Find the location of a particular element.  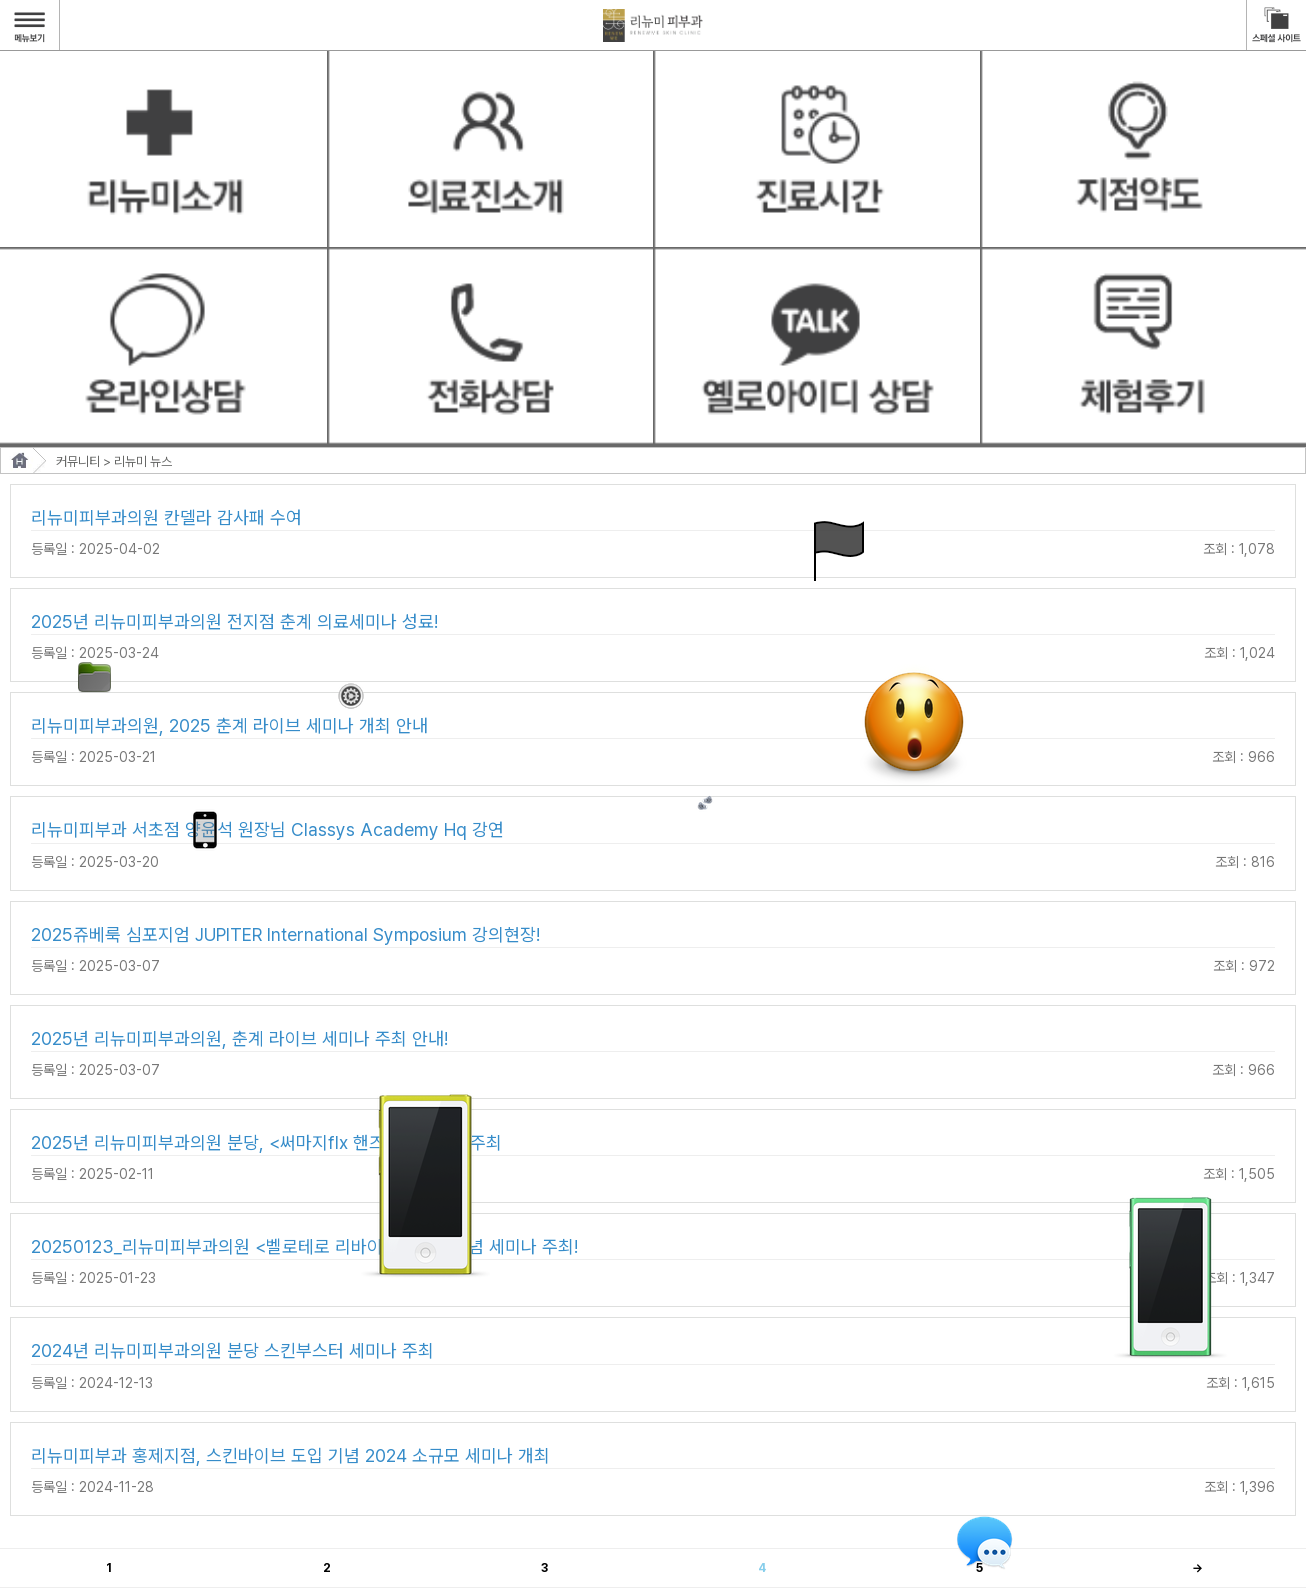

indicates a surprising or unexpected event is located at coordinates (914, 726).